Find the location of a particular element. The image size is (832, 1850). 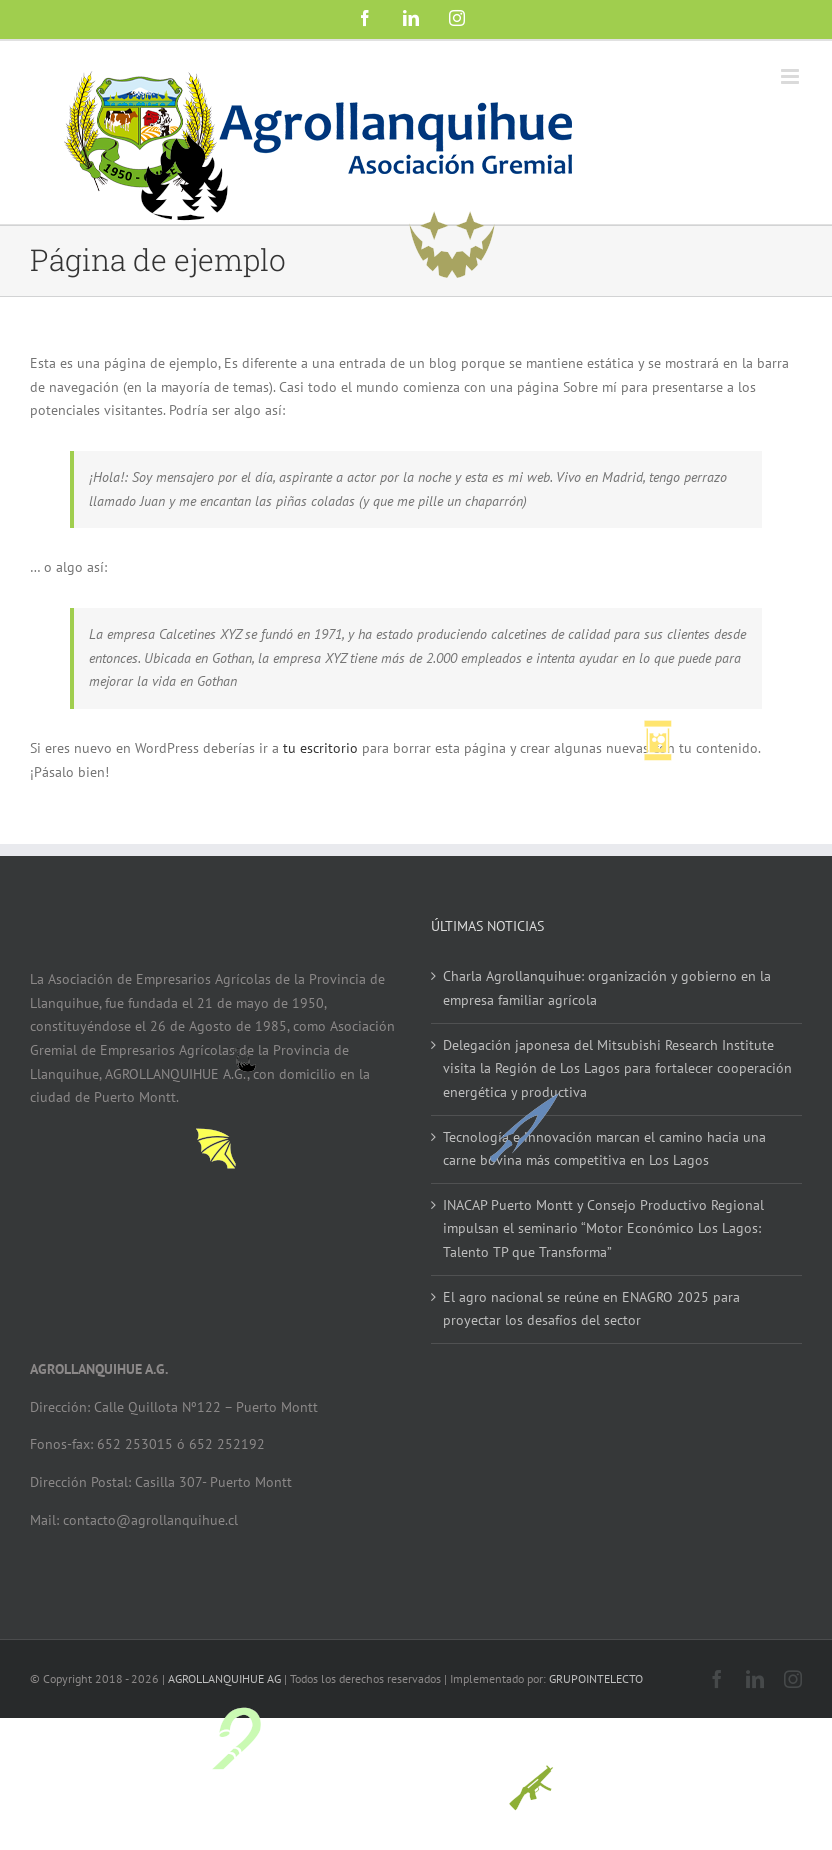

fox or canine character/avatar selection is located at coordinates (244, 1060).